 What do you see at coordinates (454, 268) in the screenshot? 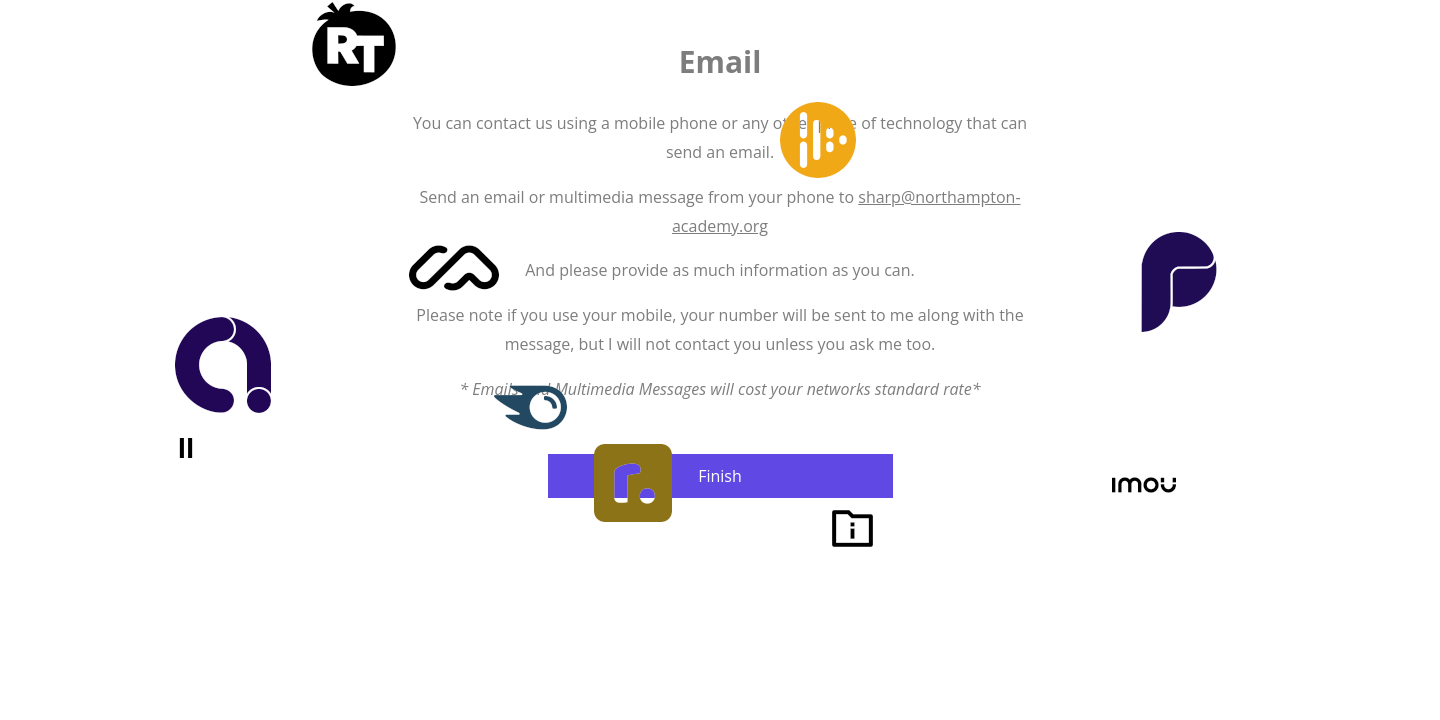
I see `maze user testing platform logo` at bounding box center [454, 268].